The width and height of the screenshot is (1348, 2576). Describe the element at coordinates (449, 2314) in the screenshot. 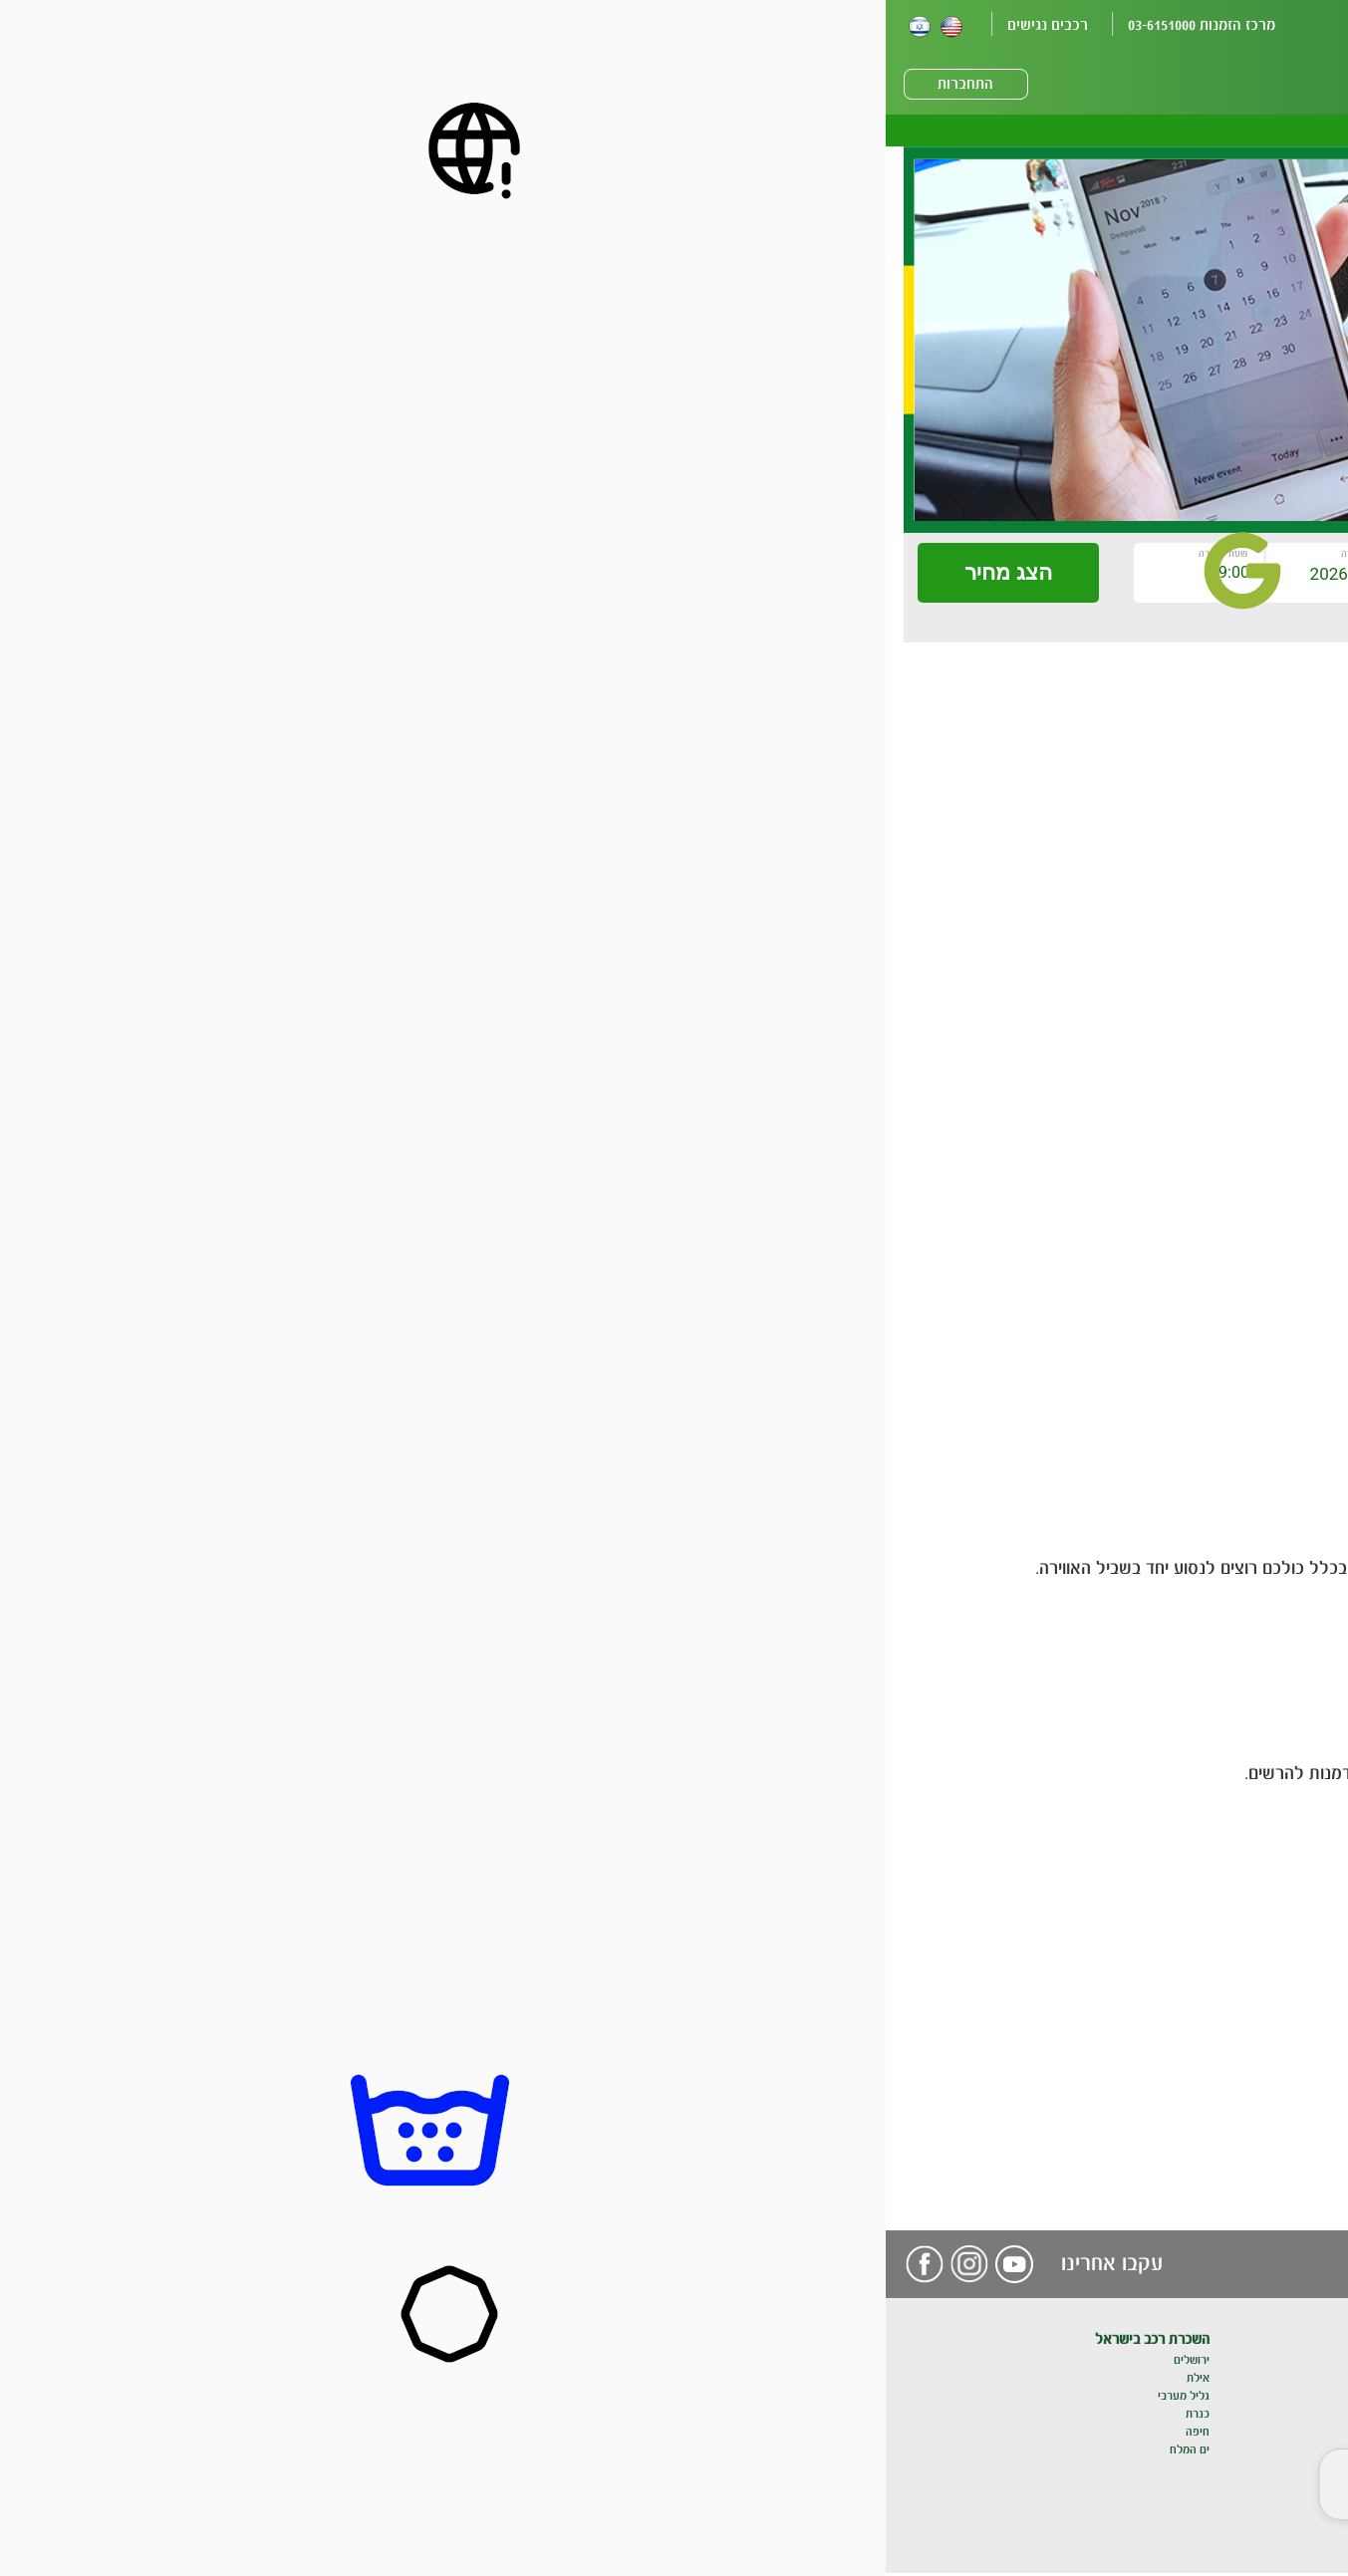

I see `stop or warning indicator` at that location.